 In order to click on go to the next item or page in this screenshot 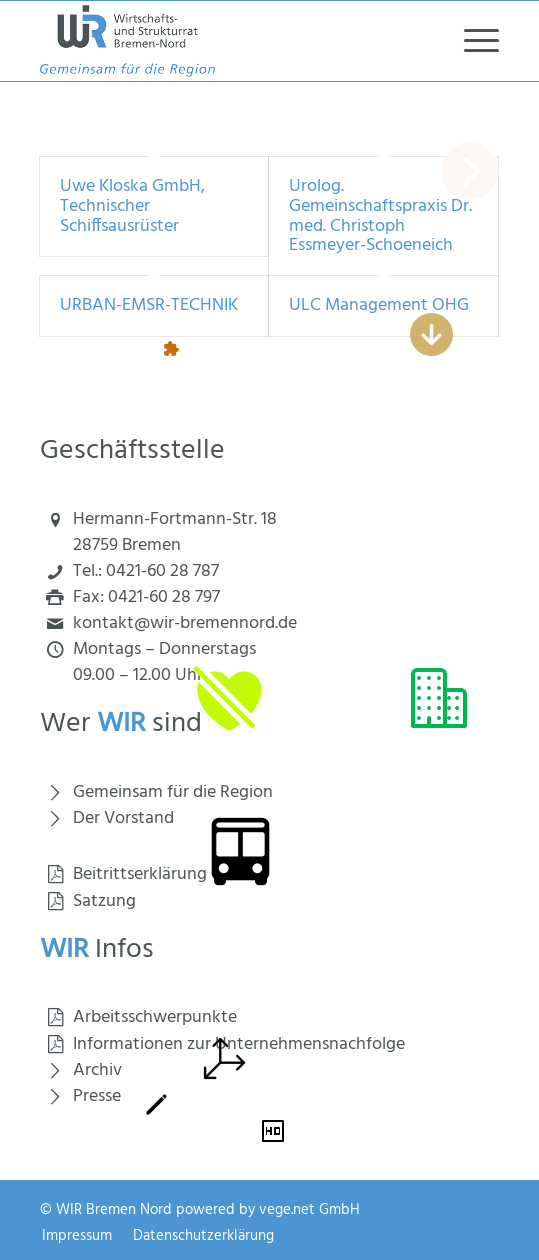, I will do `click(470, 171)`.